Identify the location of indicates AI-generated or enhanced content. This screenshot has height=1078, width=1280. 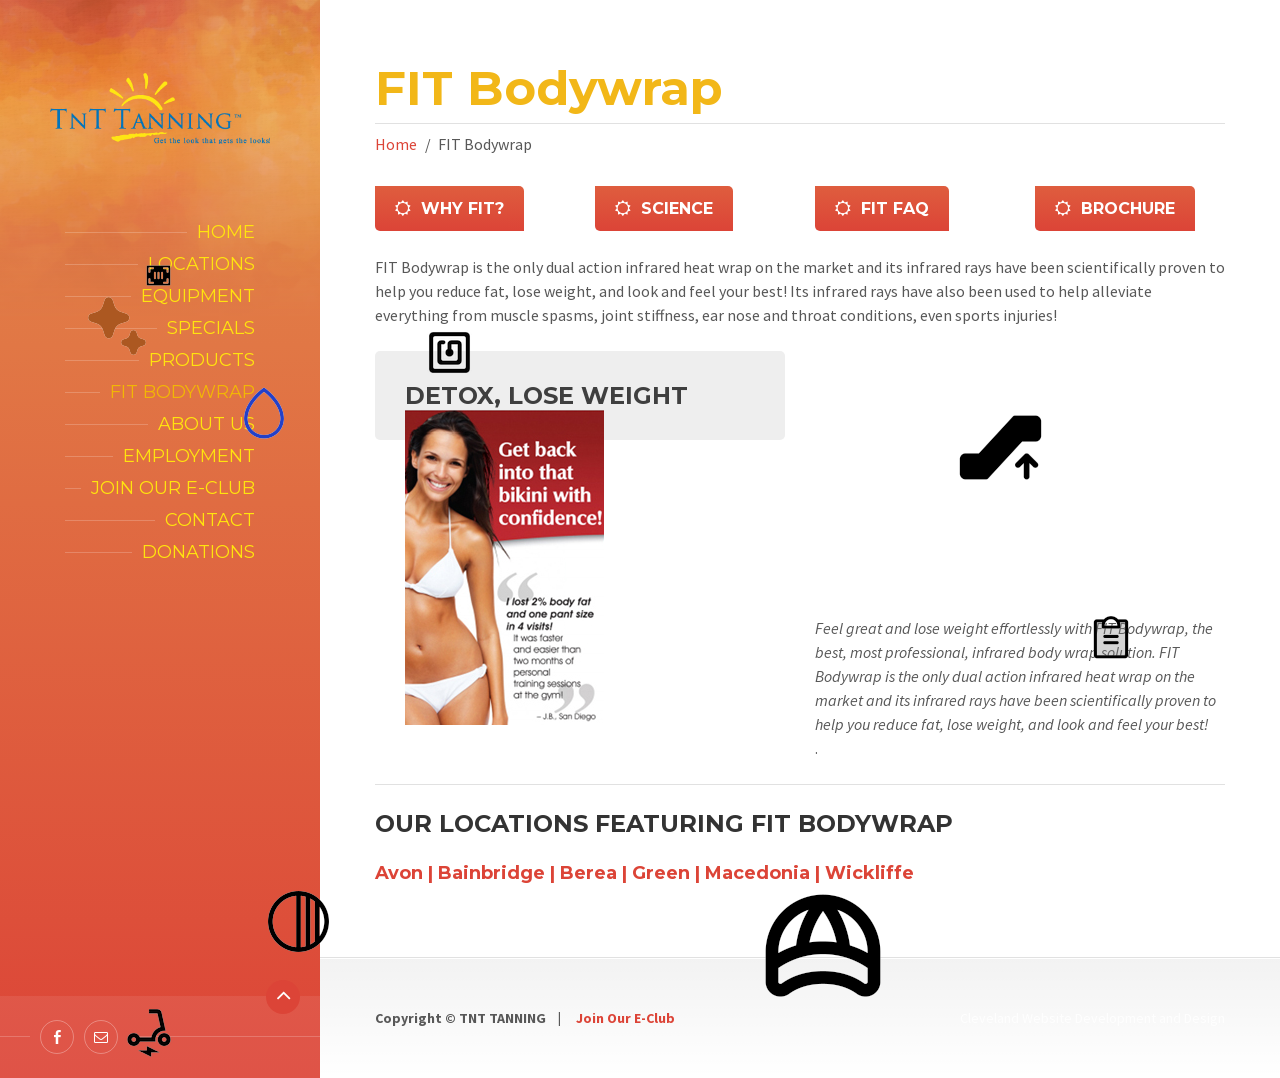
(117, 326).